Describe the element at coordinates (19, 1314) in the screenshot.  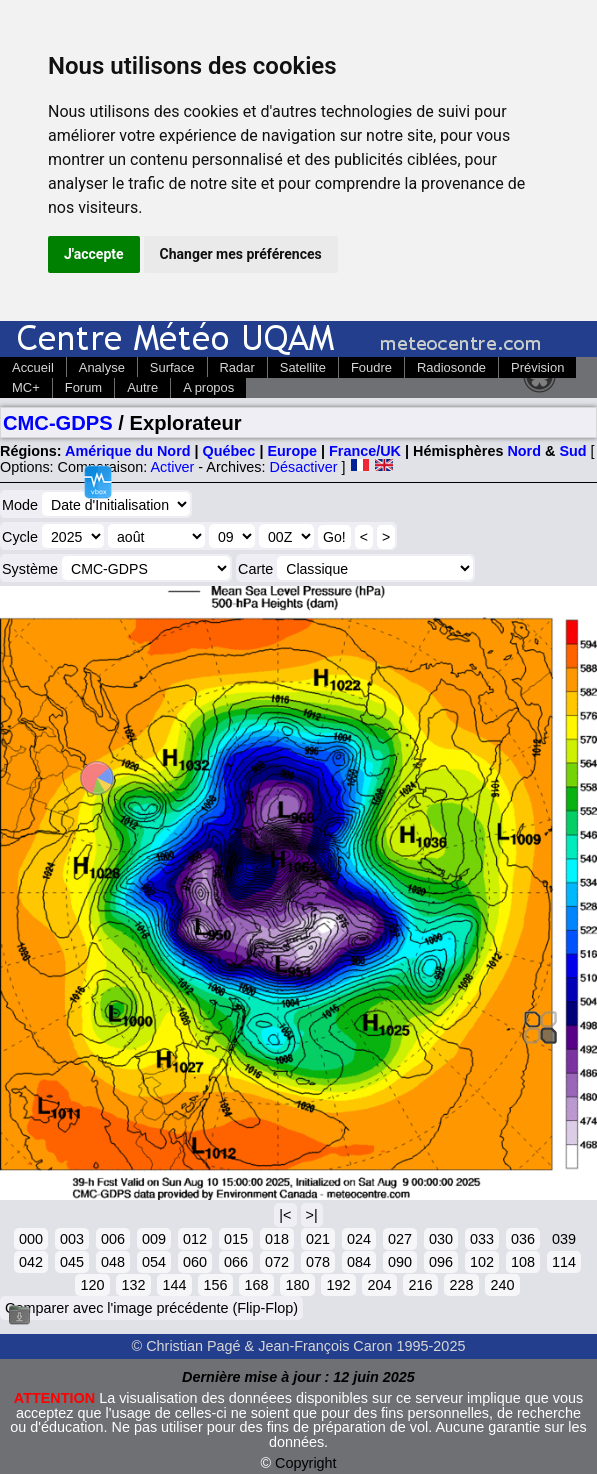
I see `open your downloads folder` at that location.